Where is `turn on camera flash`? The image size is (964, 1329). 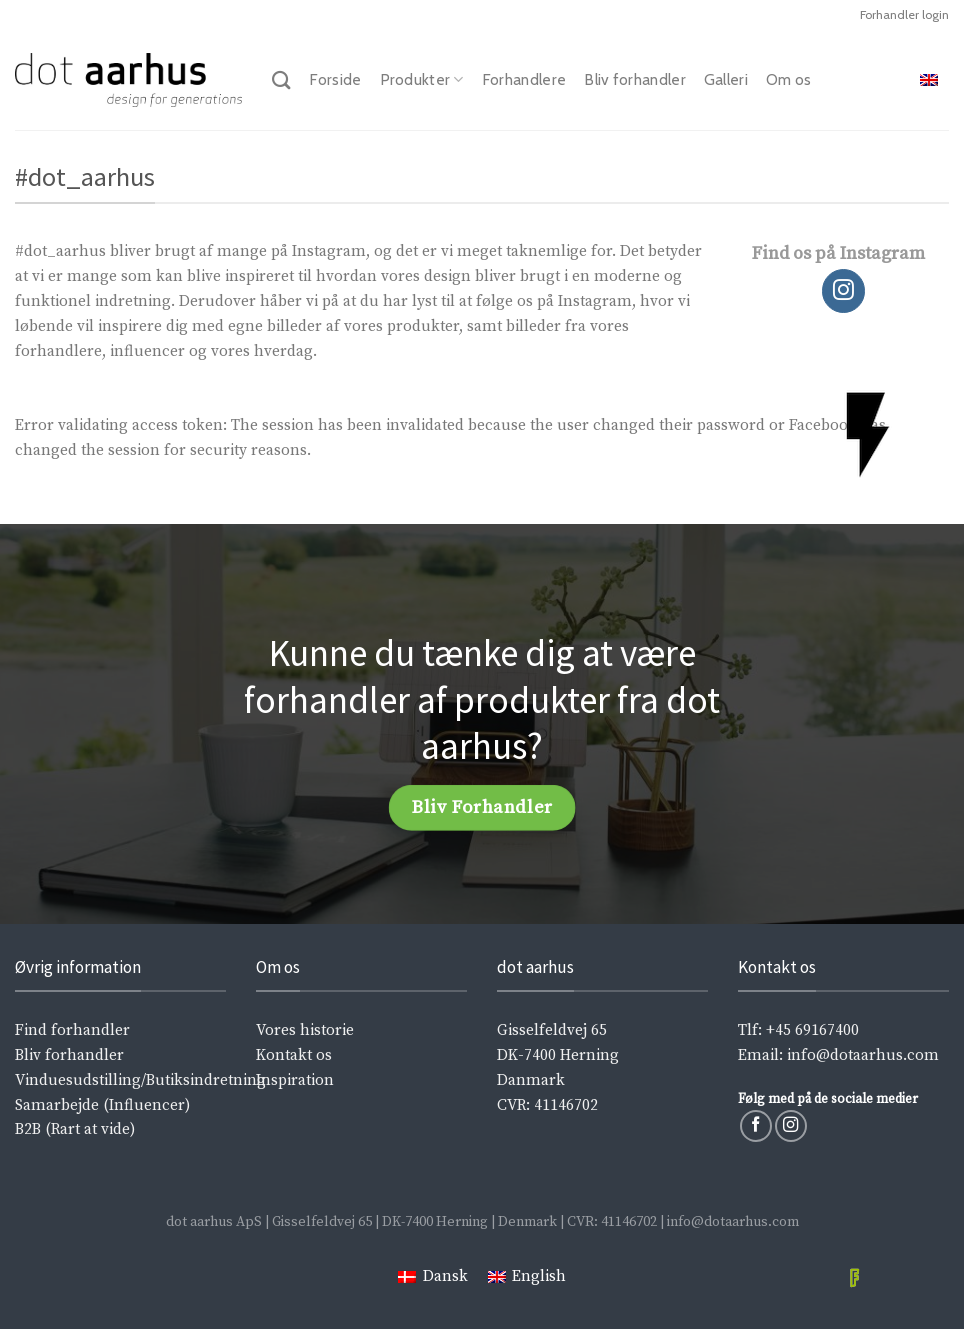 turn on camera flash is located at coordinates (868, 435).